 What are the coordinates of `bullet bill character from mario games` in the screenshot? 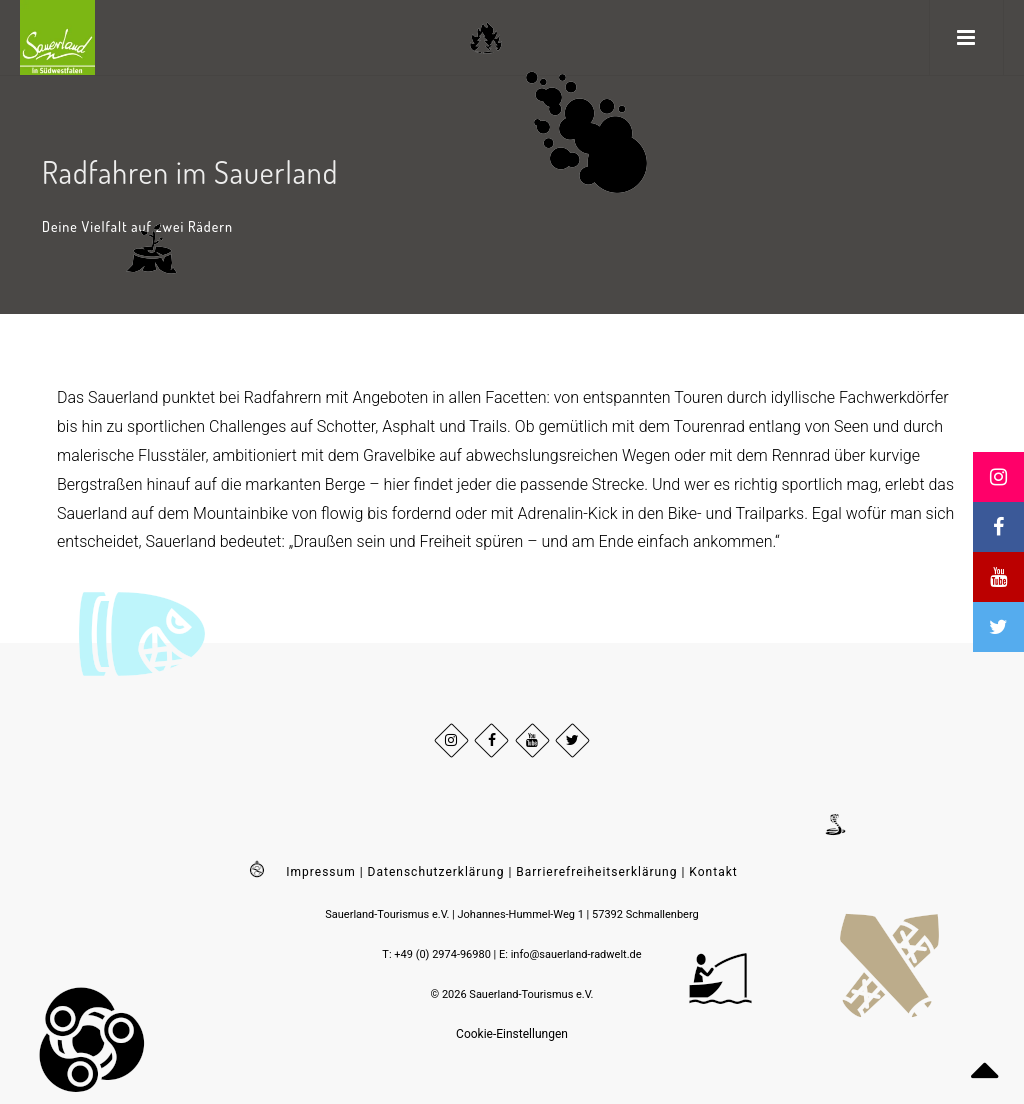 It's located at (142, 634).